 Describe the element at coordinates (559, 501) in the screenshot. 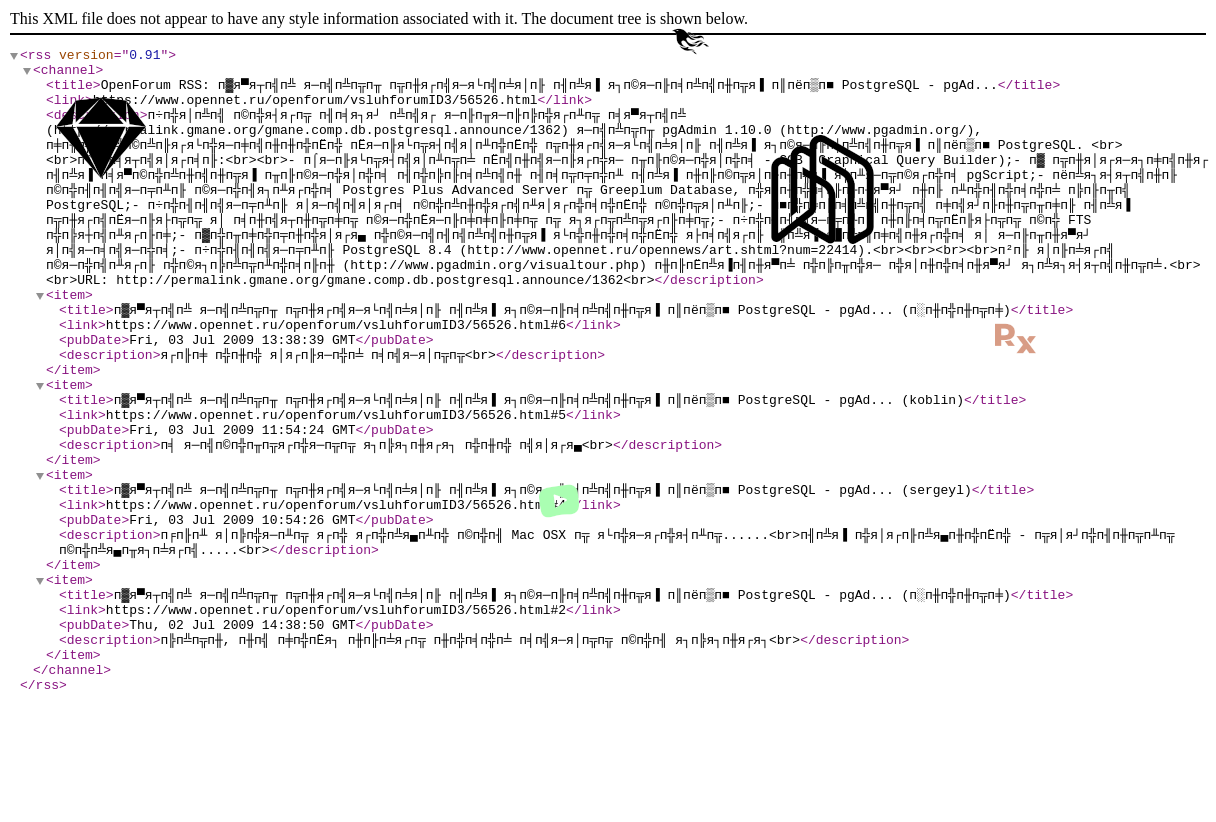

I see `open YouTube Kids app` at that location.